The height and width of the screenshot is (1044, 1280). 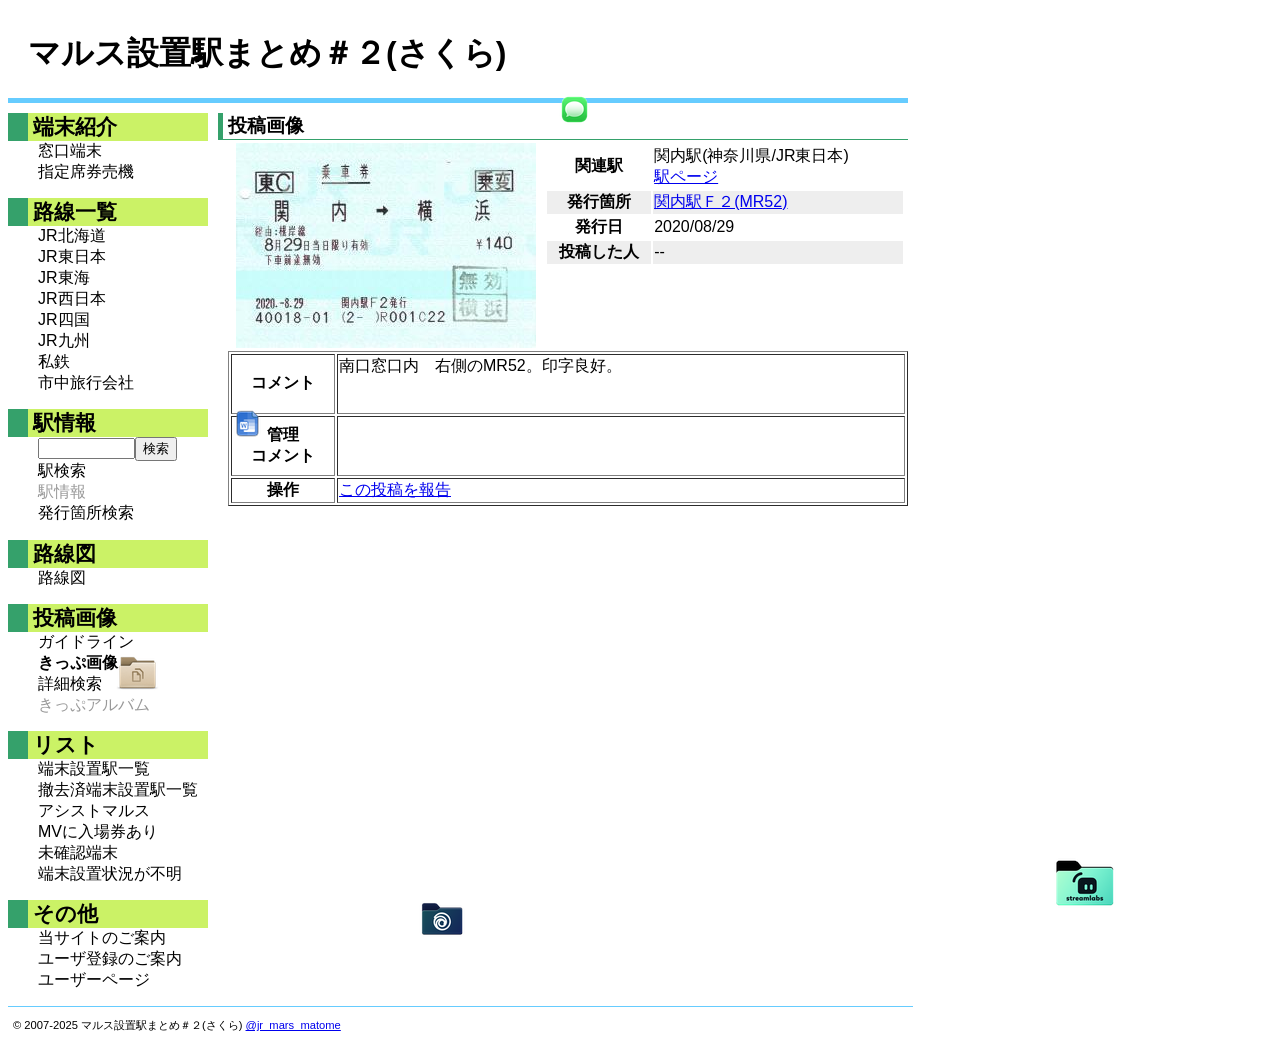 What do you see at coordinates (247, 423) in the screenshot?
I see `a Microsoft Word document file` at bounding box center [247, 423].